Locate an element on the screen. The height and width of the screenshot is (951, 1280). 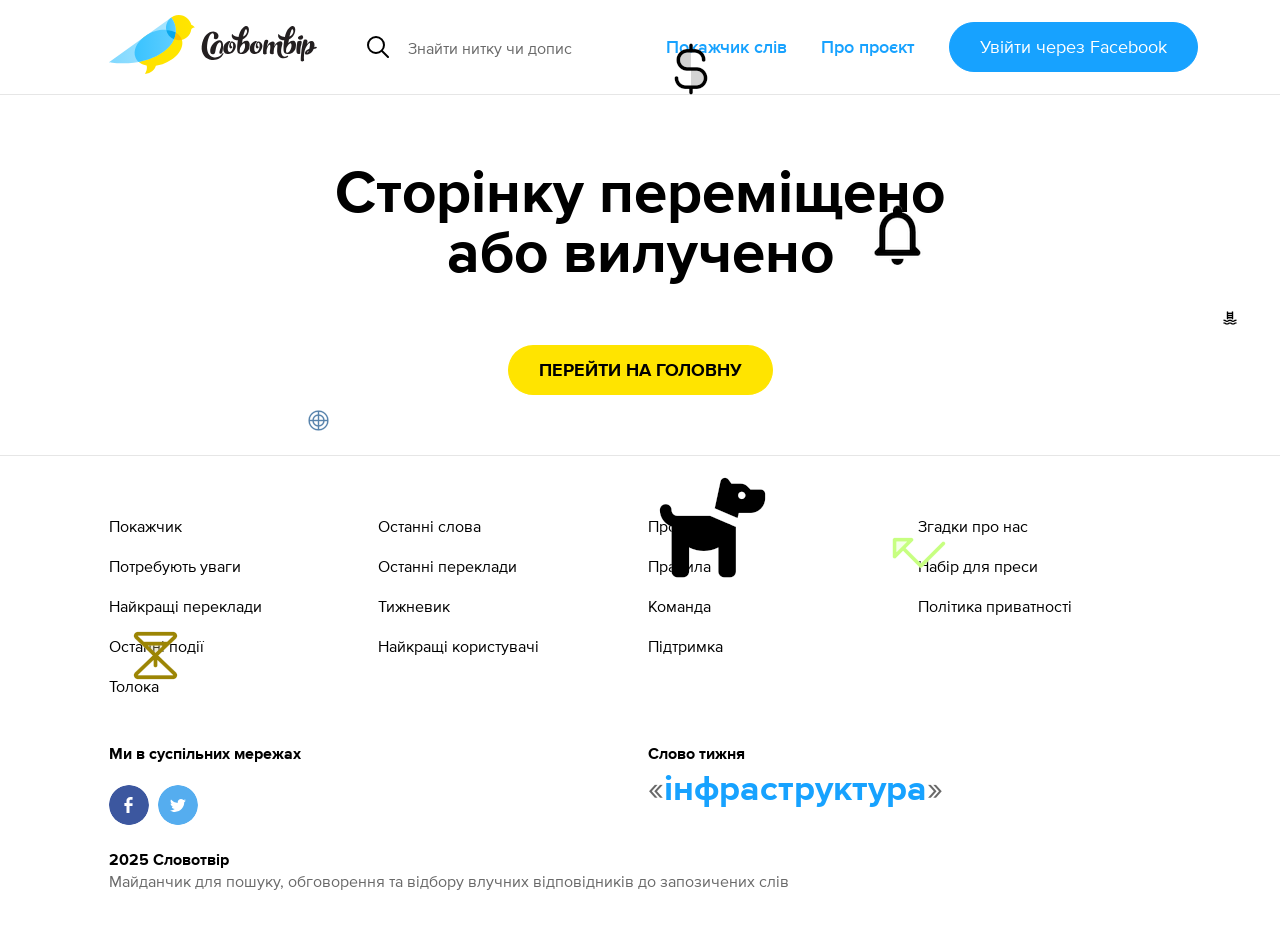
view pricing or payment options is located at coordinates (691, 69).